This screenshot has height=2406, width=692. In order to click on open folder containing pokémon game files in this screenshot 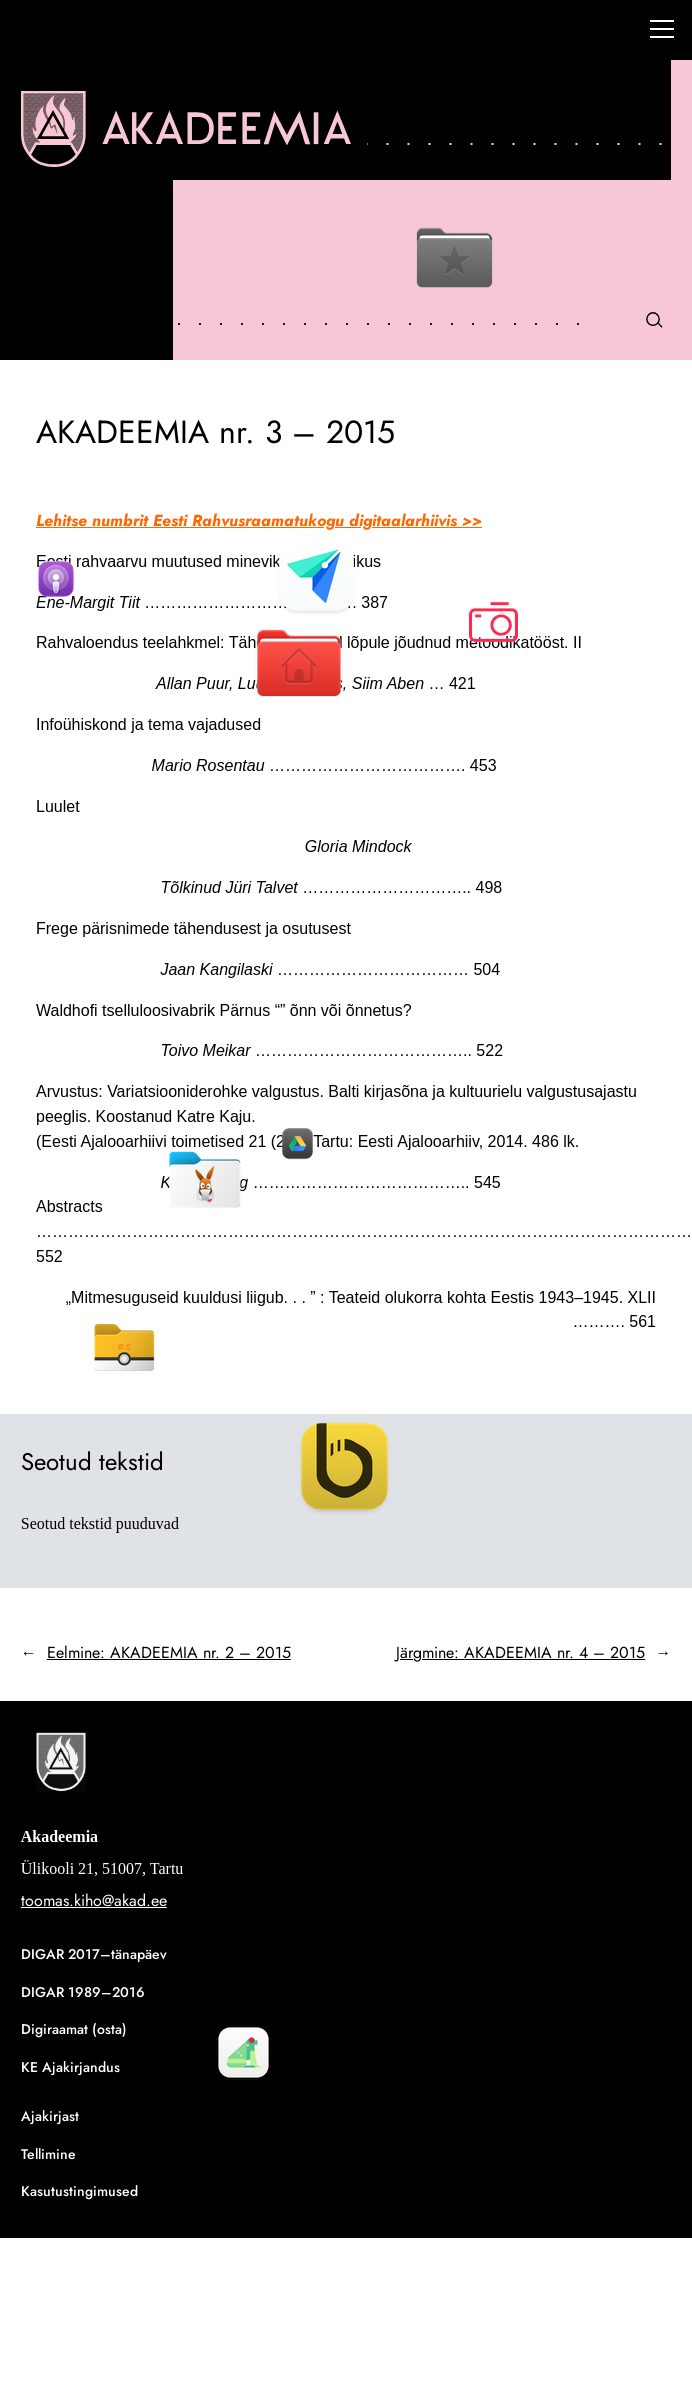, I will do `click(124, 1349)`.